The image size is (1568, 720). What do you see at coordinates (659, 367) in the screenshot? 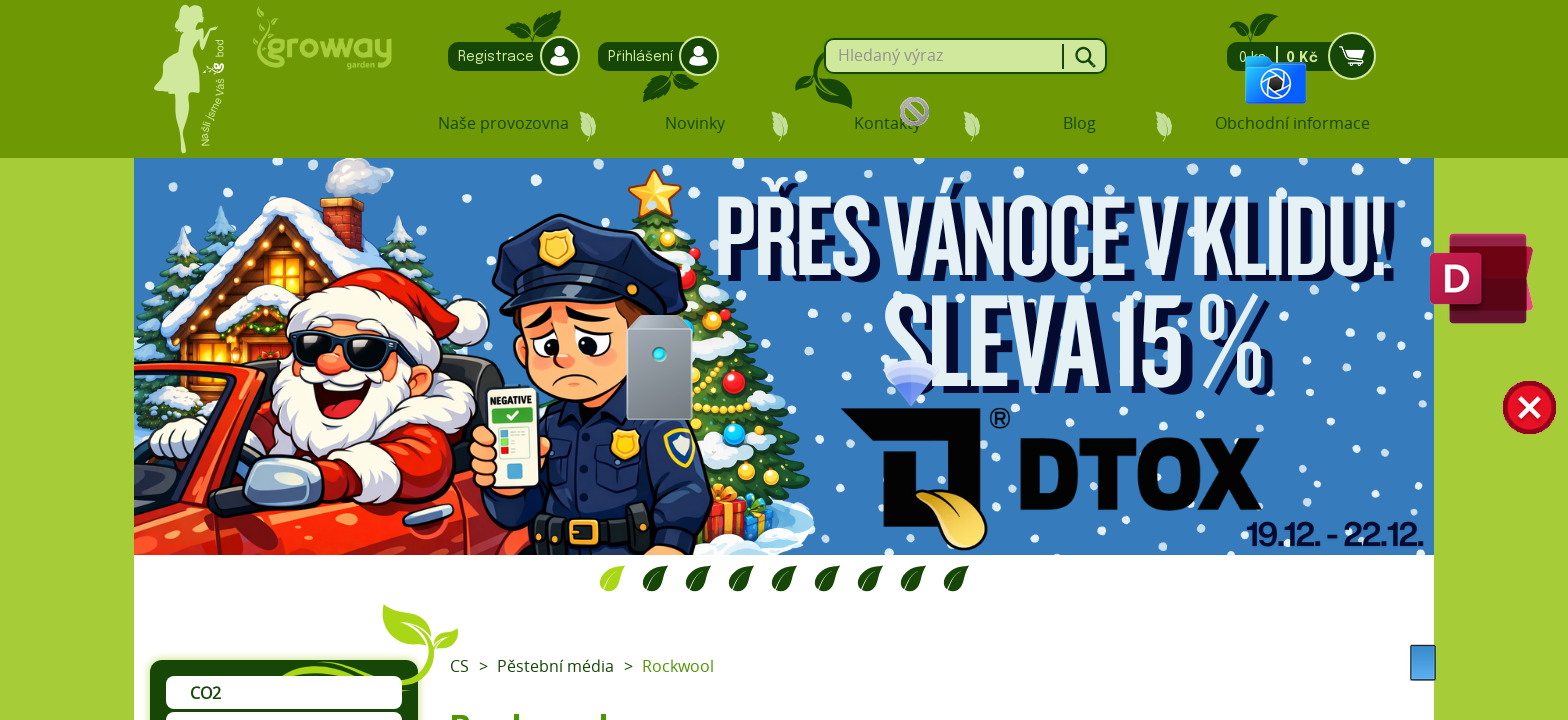
I see `view computer or system hardware information` at bounding box center [659, 367].